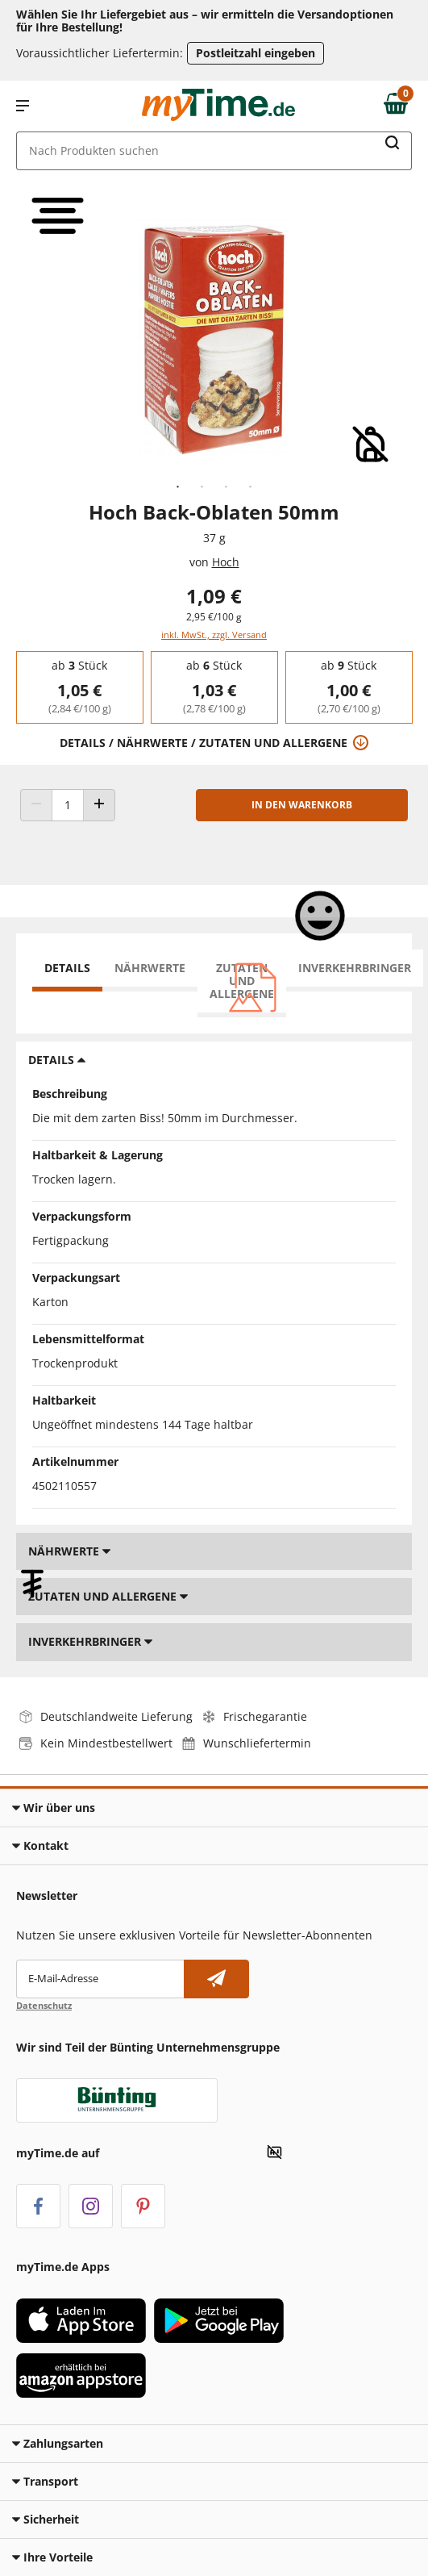  What do you see at coordinates (320, 916) in the screenshot?
I see `tag people in a photo` at bounding box center [320, 916].